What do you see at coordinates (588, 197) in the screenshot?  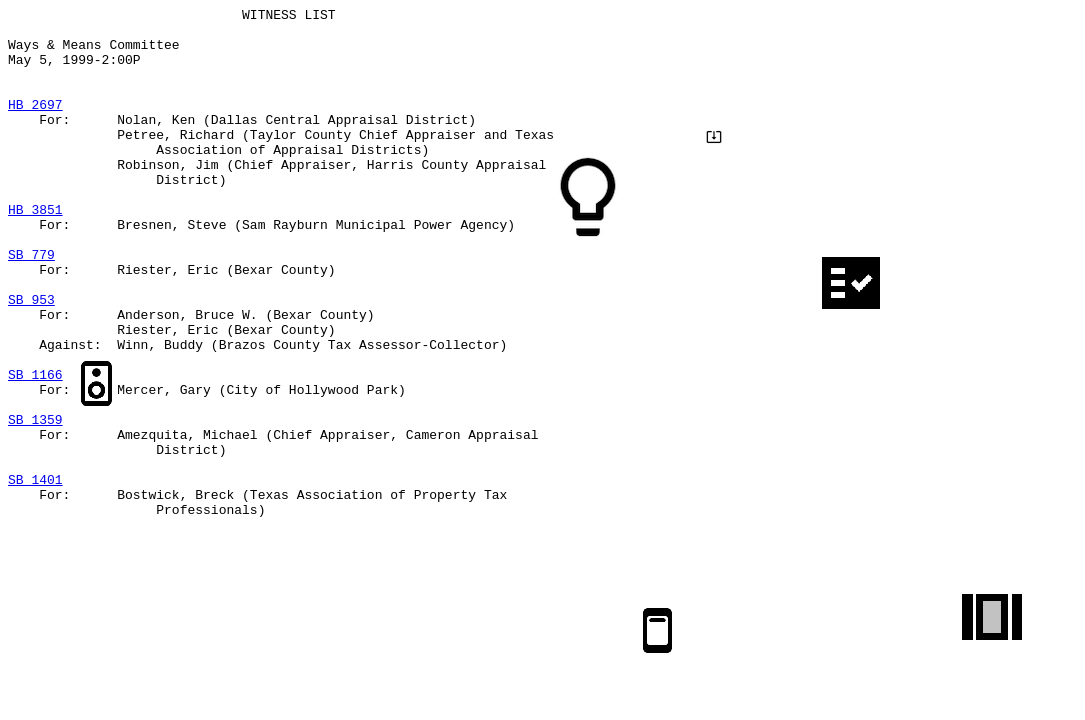 I see `access tips or suggestions` at bounding box center [588, 197].